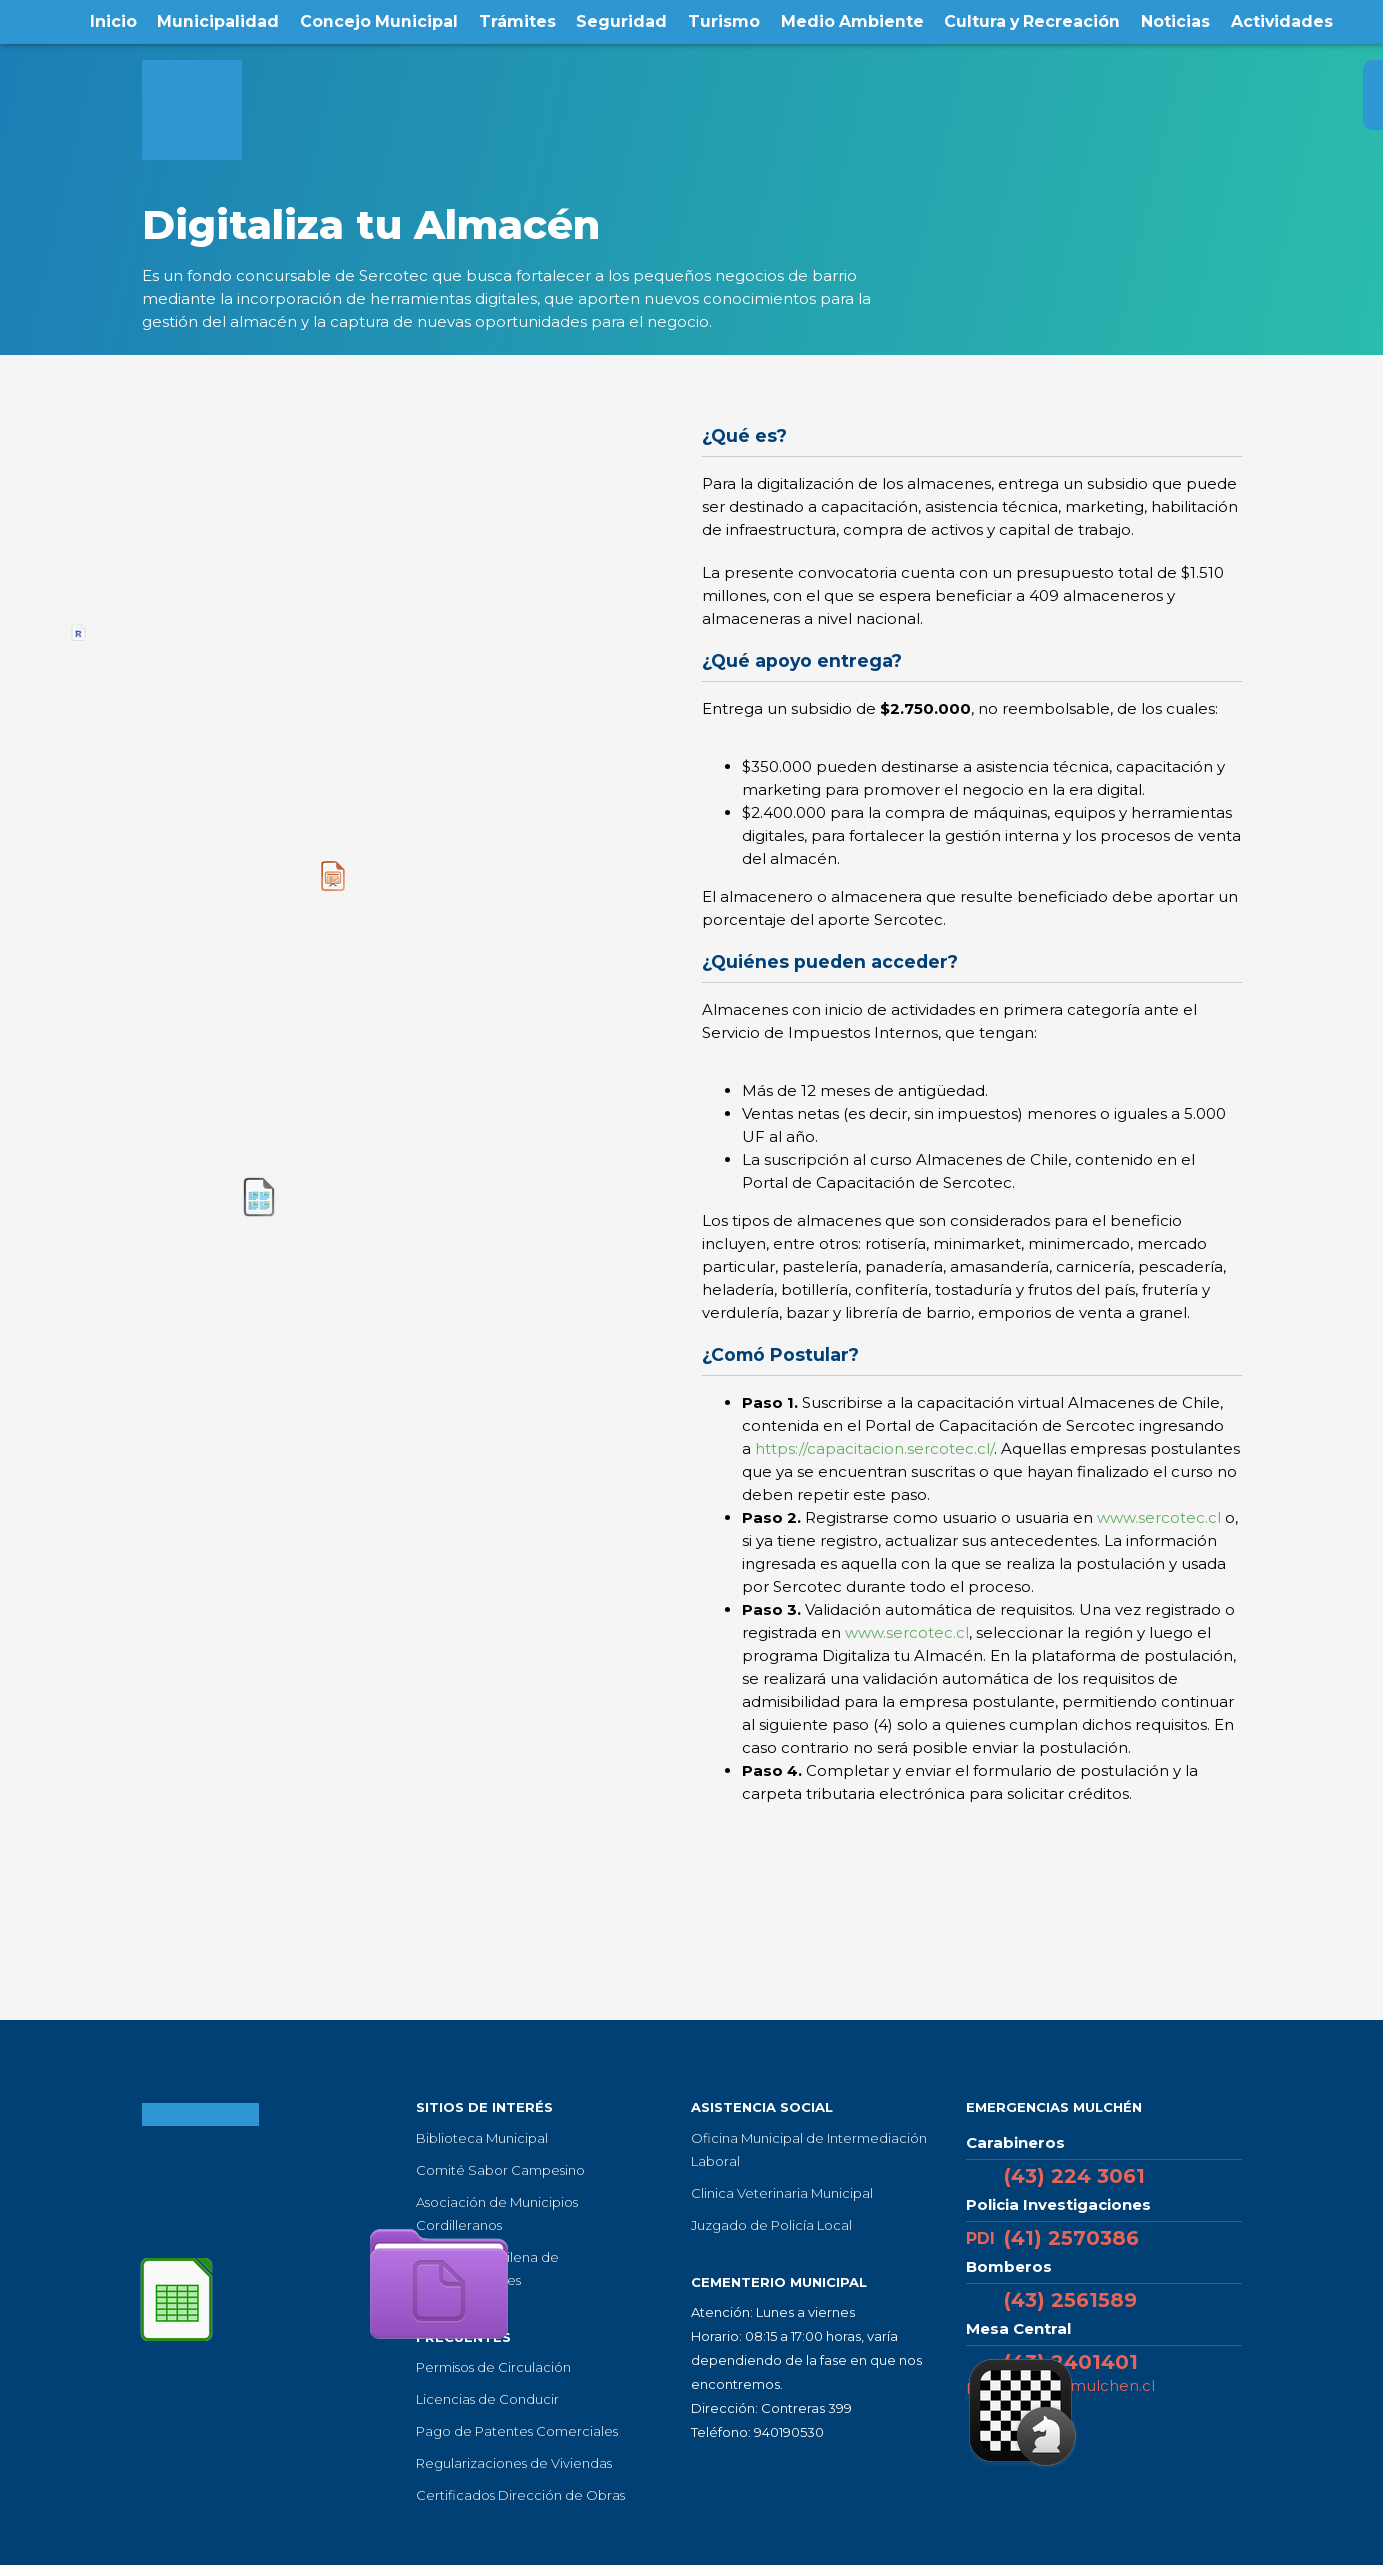  I want to click on an R programming language source file, so click(78, 632).